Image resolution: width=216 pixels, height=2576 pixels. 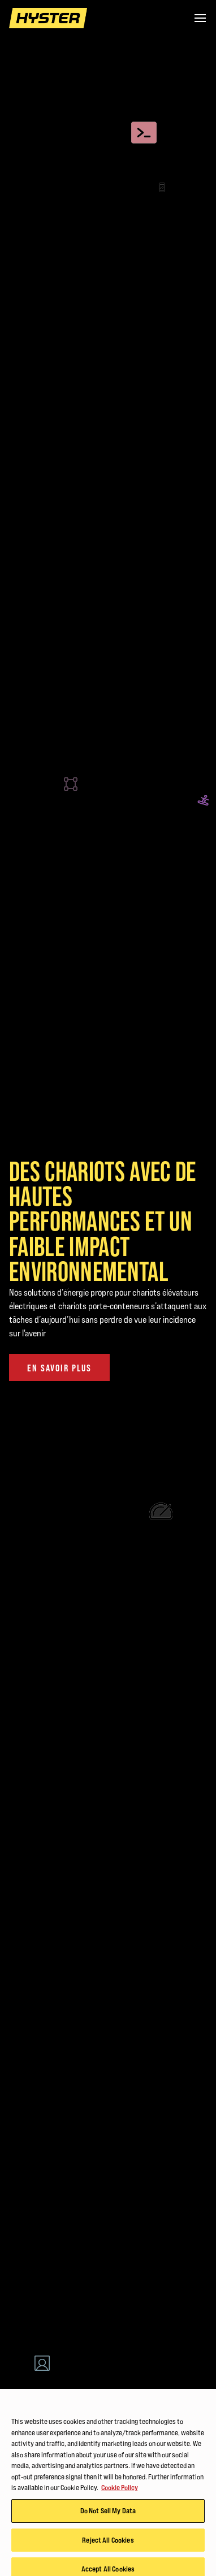 I want to click on view user profile, so click(x=42, y=2363).